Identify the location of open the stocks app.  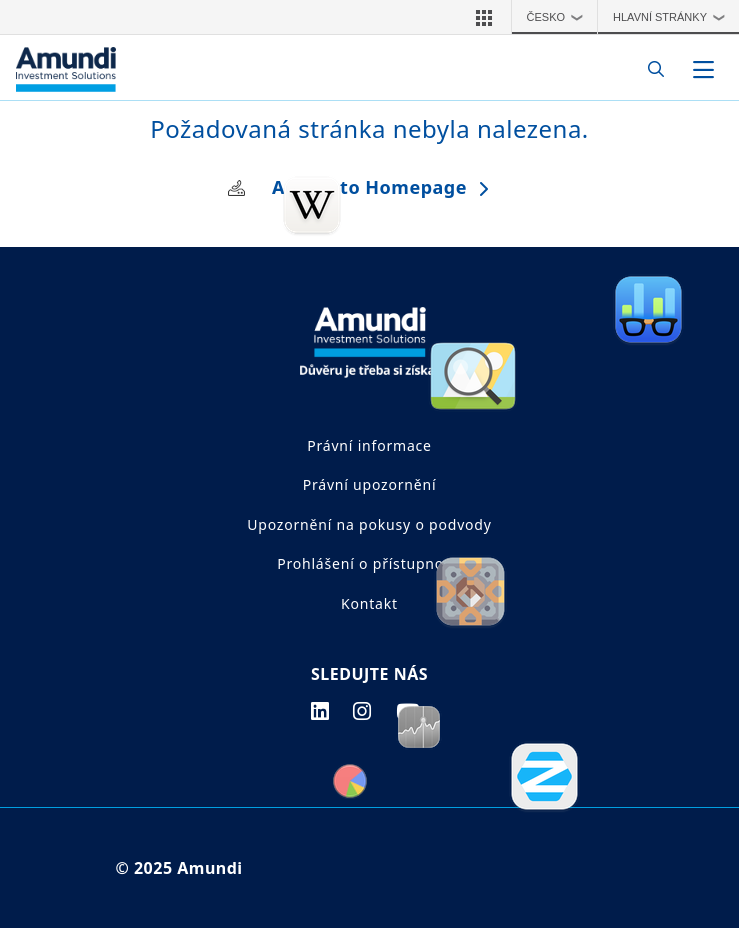
(419, 727).